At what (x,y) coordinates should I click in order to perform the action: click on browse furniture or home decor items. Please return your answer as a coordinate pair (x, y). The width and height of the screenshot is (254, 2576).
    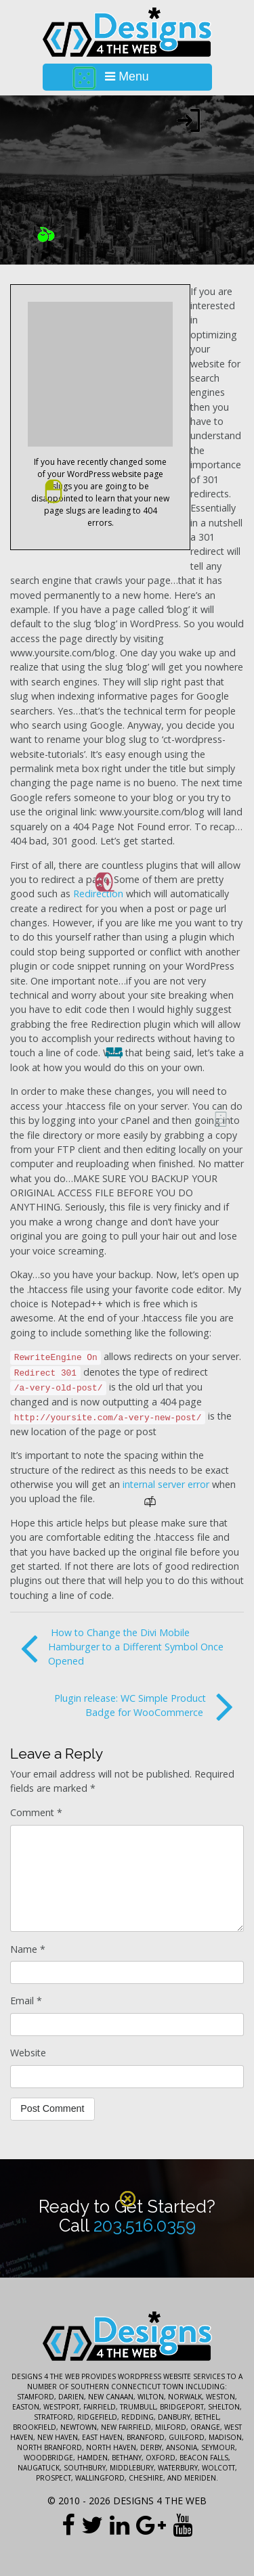
    Looking at the image, I should click on (114, 1052).